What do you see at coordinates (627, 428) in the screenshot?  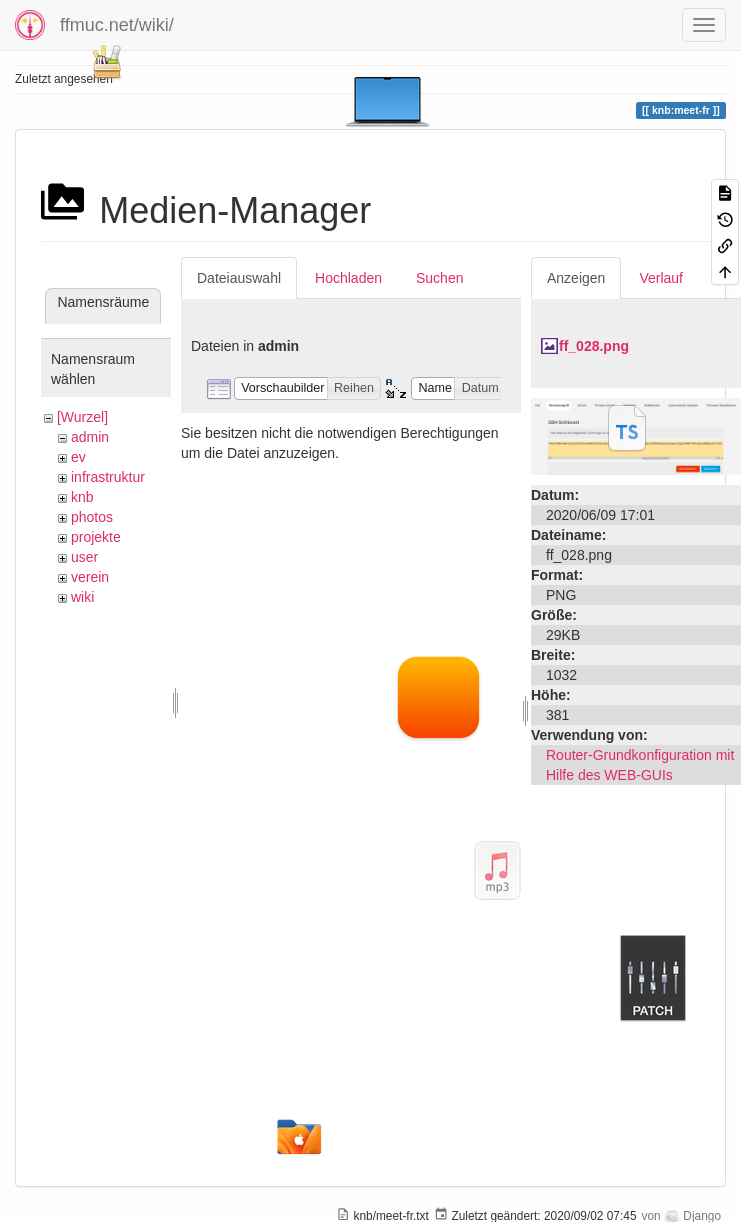 I see `a typescript source code file` at bounding box center [627, 428].